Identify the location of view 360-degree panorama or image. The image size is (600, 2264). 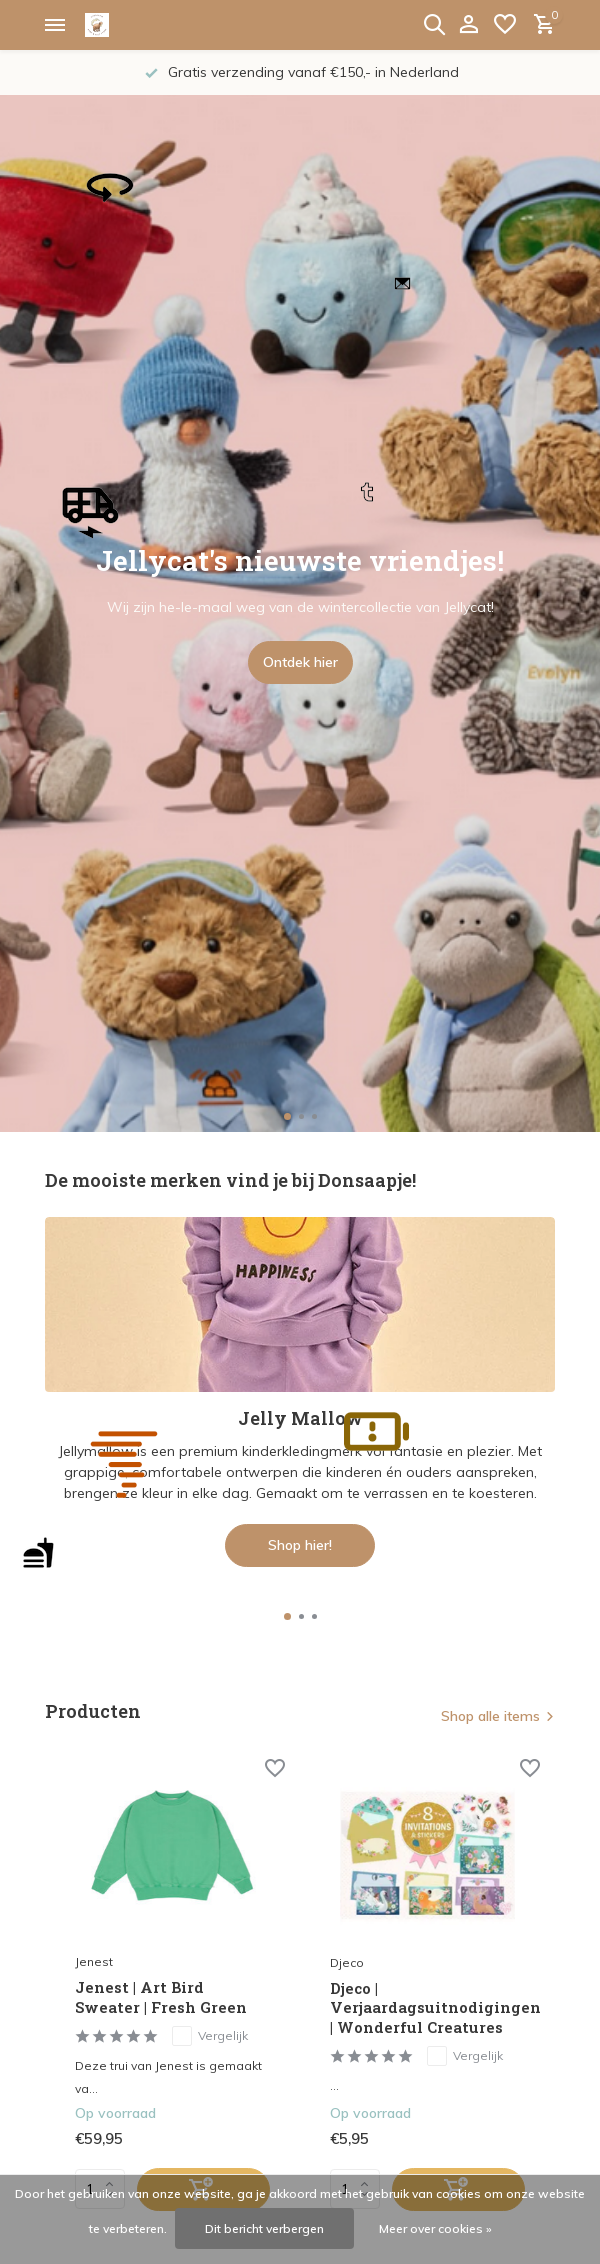
(110, 185).